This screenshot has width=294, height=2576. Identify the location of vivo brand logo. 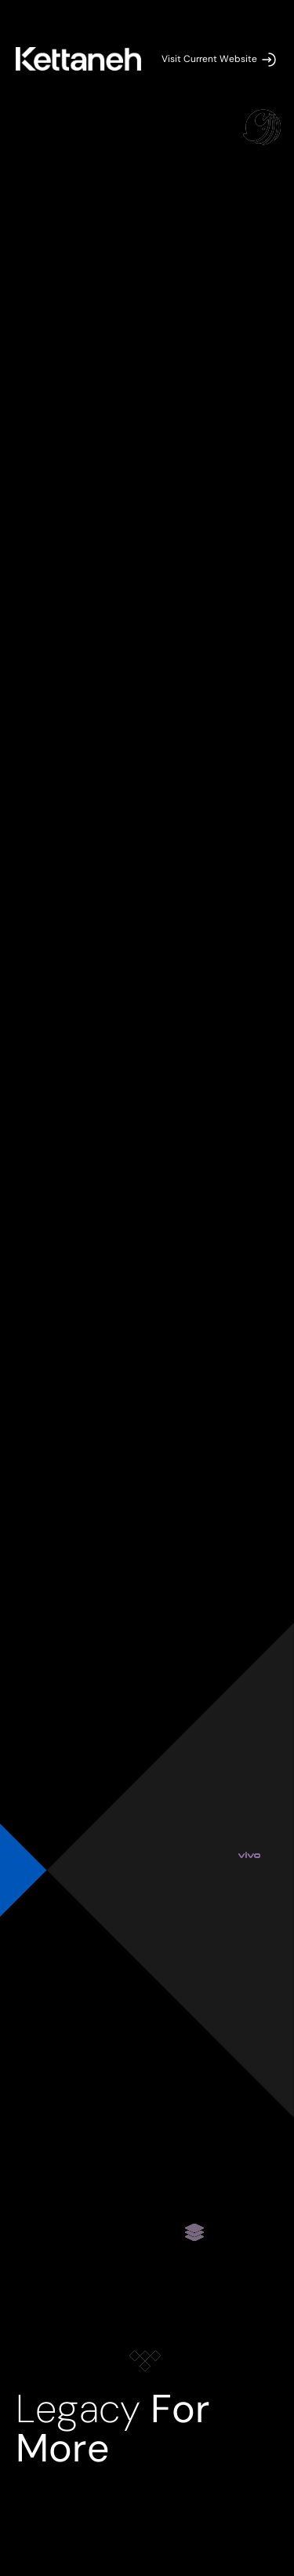
(249, 1855).